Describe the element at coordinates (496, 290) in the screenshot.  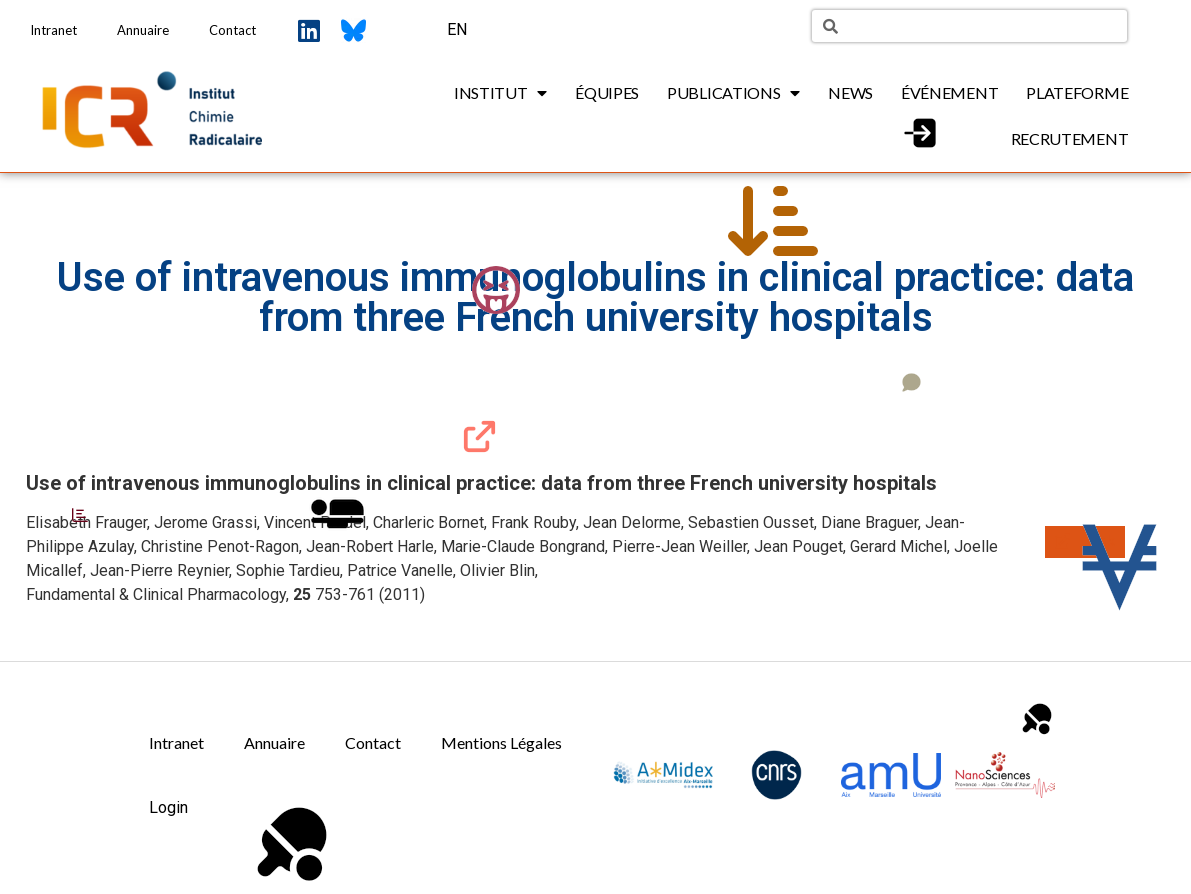
I see `insert a silly or playful emoji reaction` at that location.